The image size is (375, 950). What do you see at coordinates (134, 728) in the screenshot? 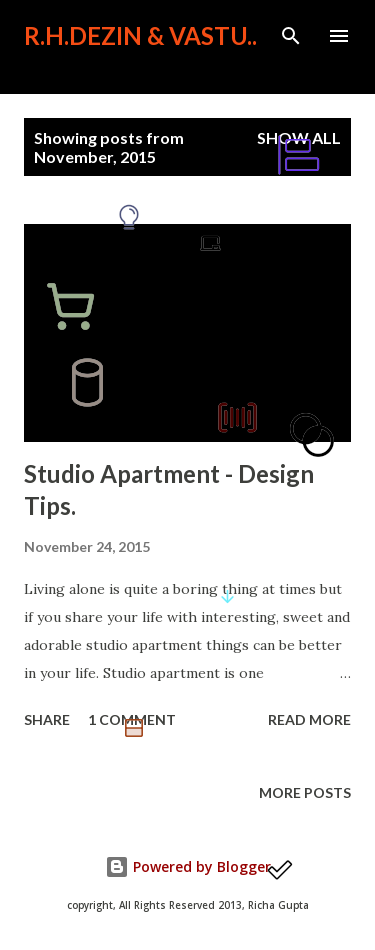
I see `toggle bottom panel visibility` at bounding box center [134, 728].